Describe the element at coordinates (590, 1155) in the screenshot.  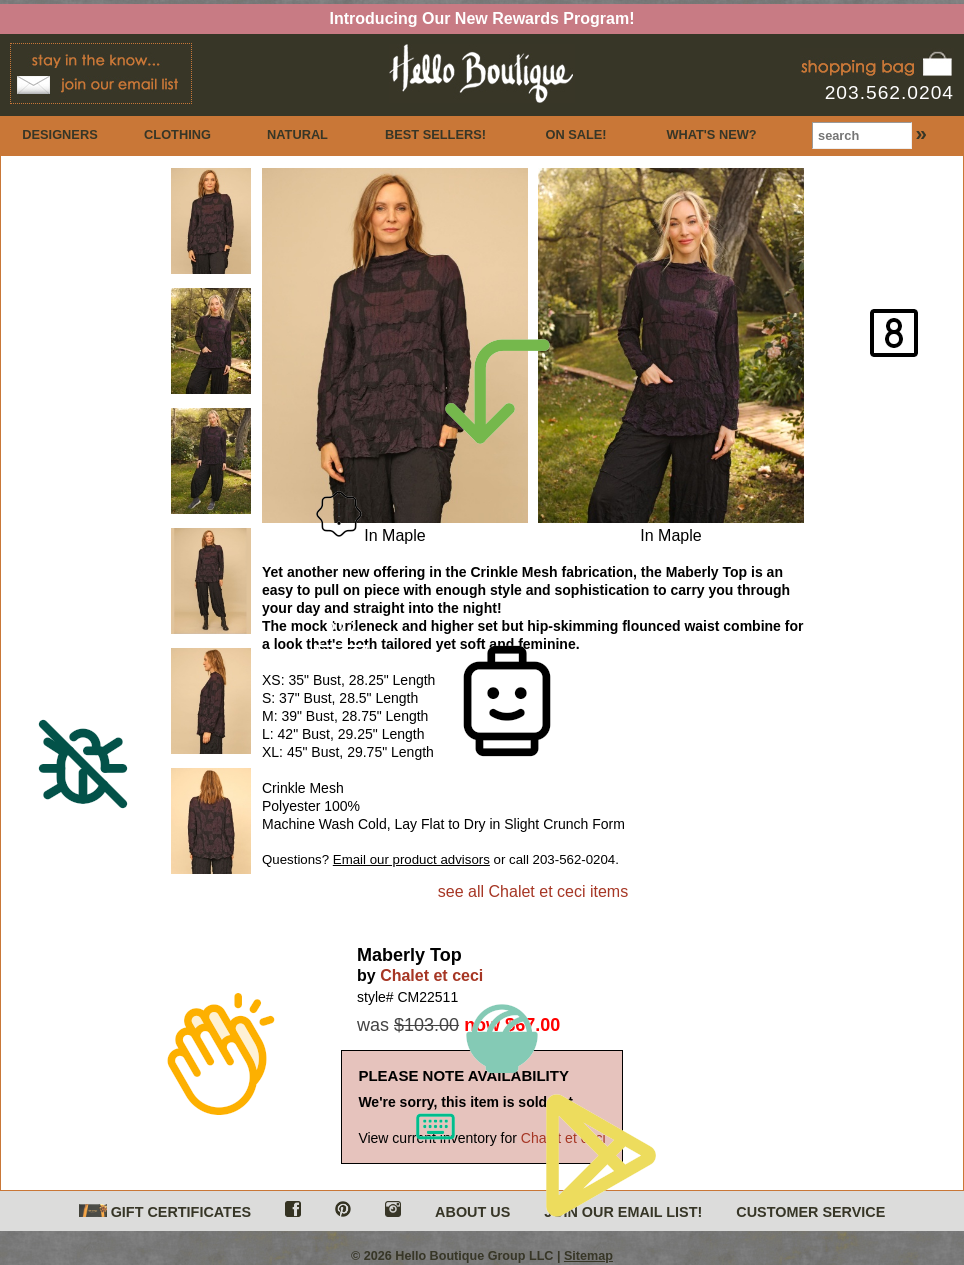
I see `open google play store` at that location.